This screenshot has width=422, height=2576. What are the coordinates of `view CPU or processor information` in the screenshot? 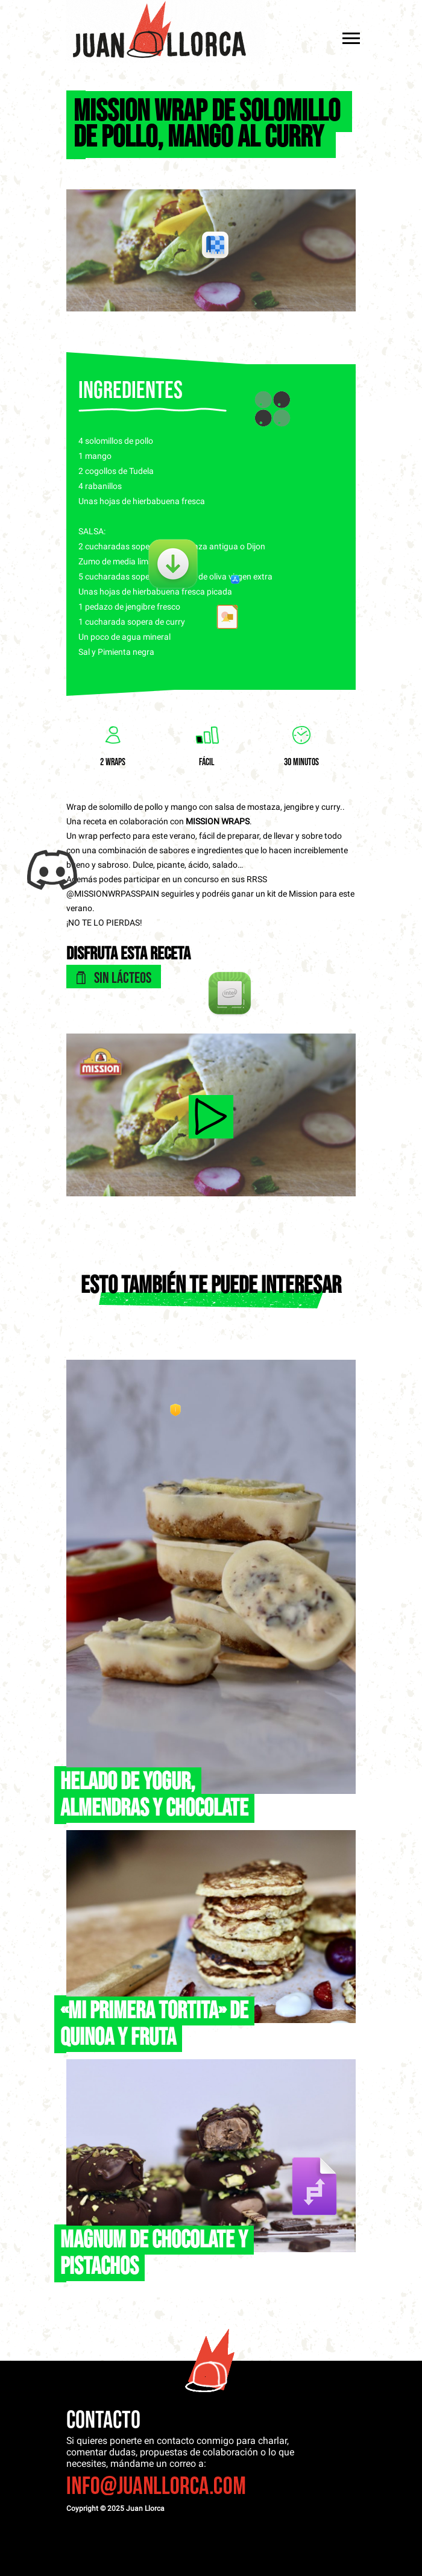 It's located at (230, 993).